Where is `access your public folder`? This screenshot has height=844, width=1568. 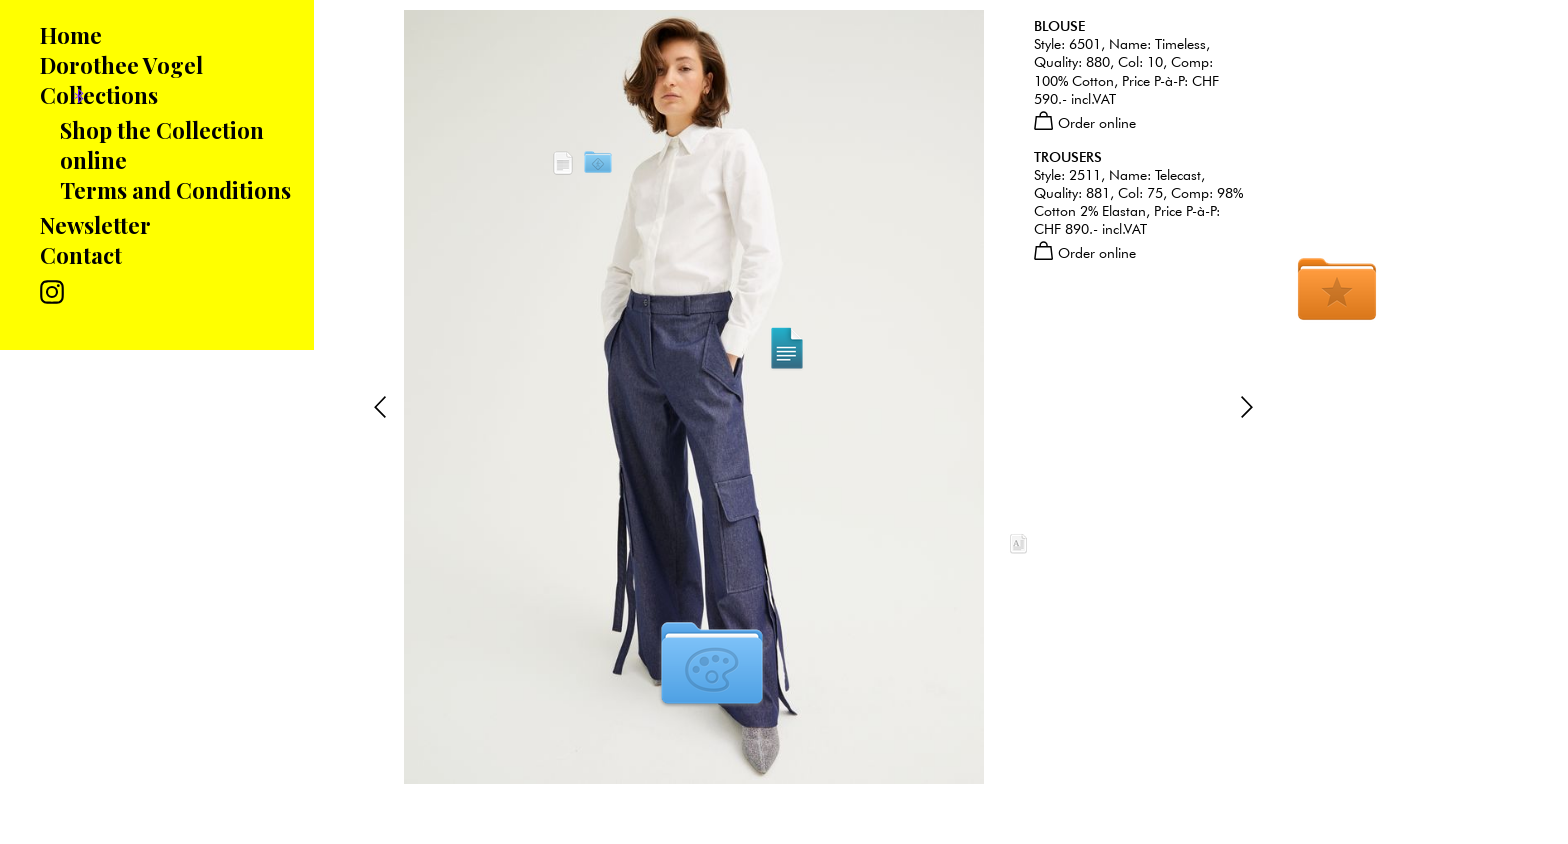
access your public folder is located at coordinates (598, 162).